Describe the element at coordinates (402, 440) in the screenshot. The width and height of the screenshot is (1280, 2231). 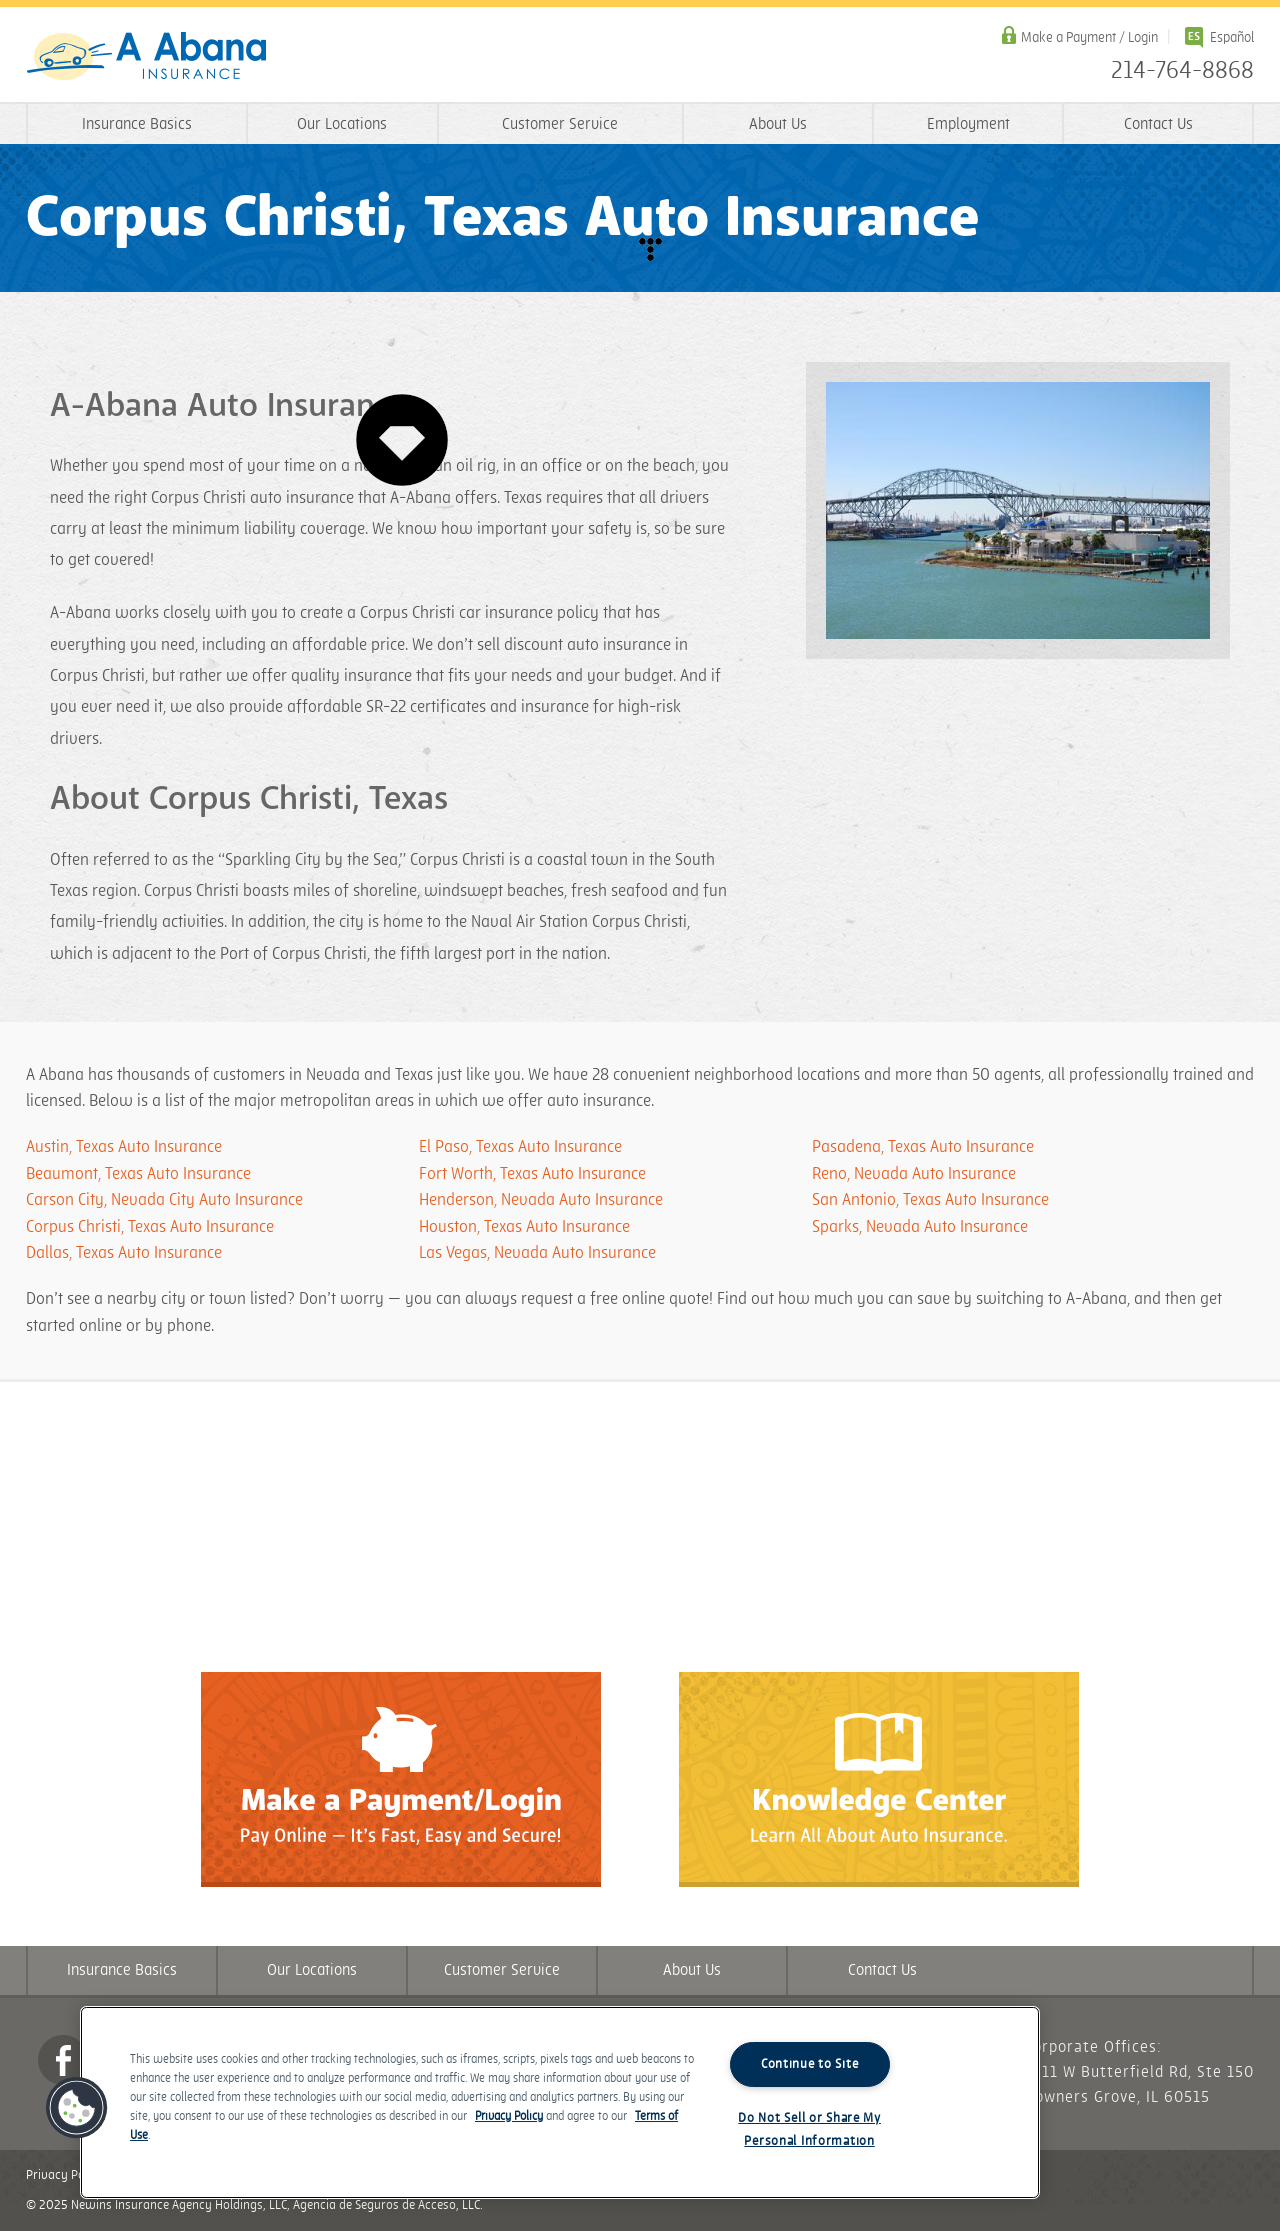
I see `copper cryptocurrency logo` at that location.